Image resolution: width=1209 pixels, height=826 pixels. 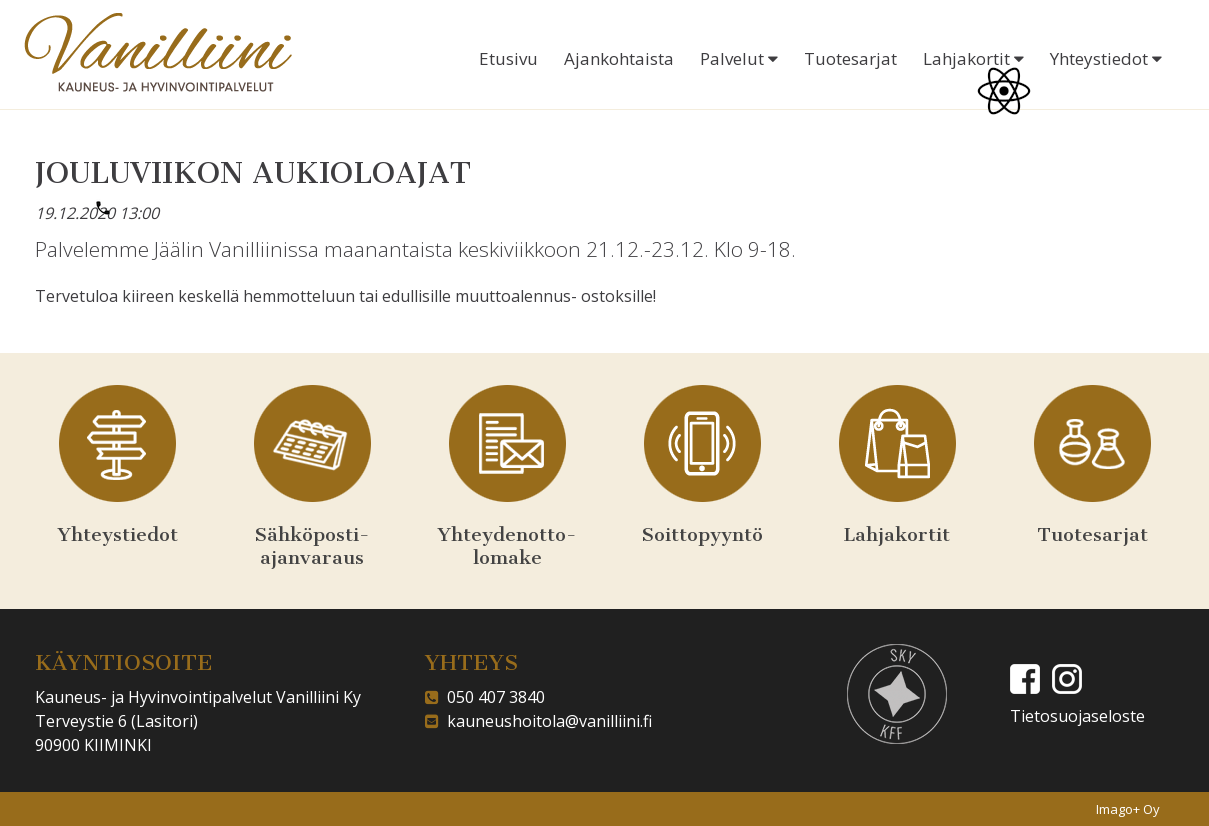 What do you see at coordinates (103, 208) in the screenshot?
I see `make a phone call` at bounding box center [103, 208].